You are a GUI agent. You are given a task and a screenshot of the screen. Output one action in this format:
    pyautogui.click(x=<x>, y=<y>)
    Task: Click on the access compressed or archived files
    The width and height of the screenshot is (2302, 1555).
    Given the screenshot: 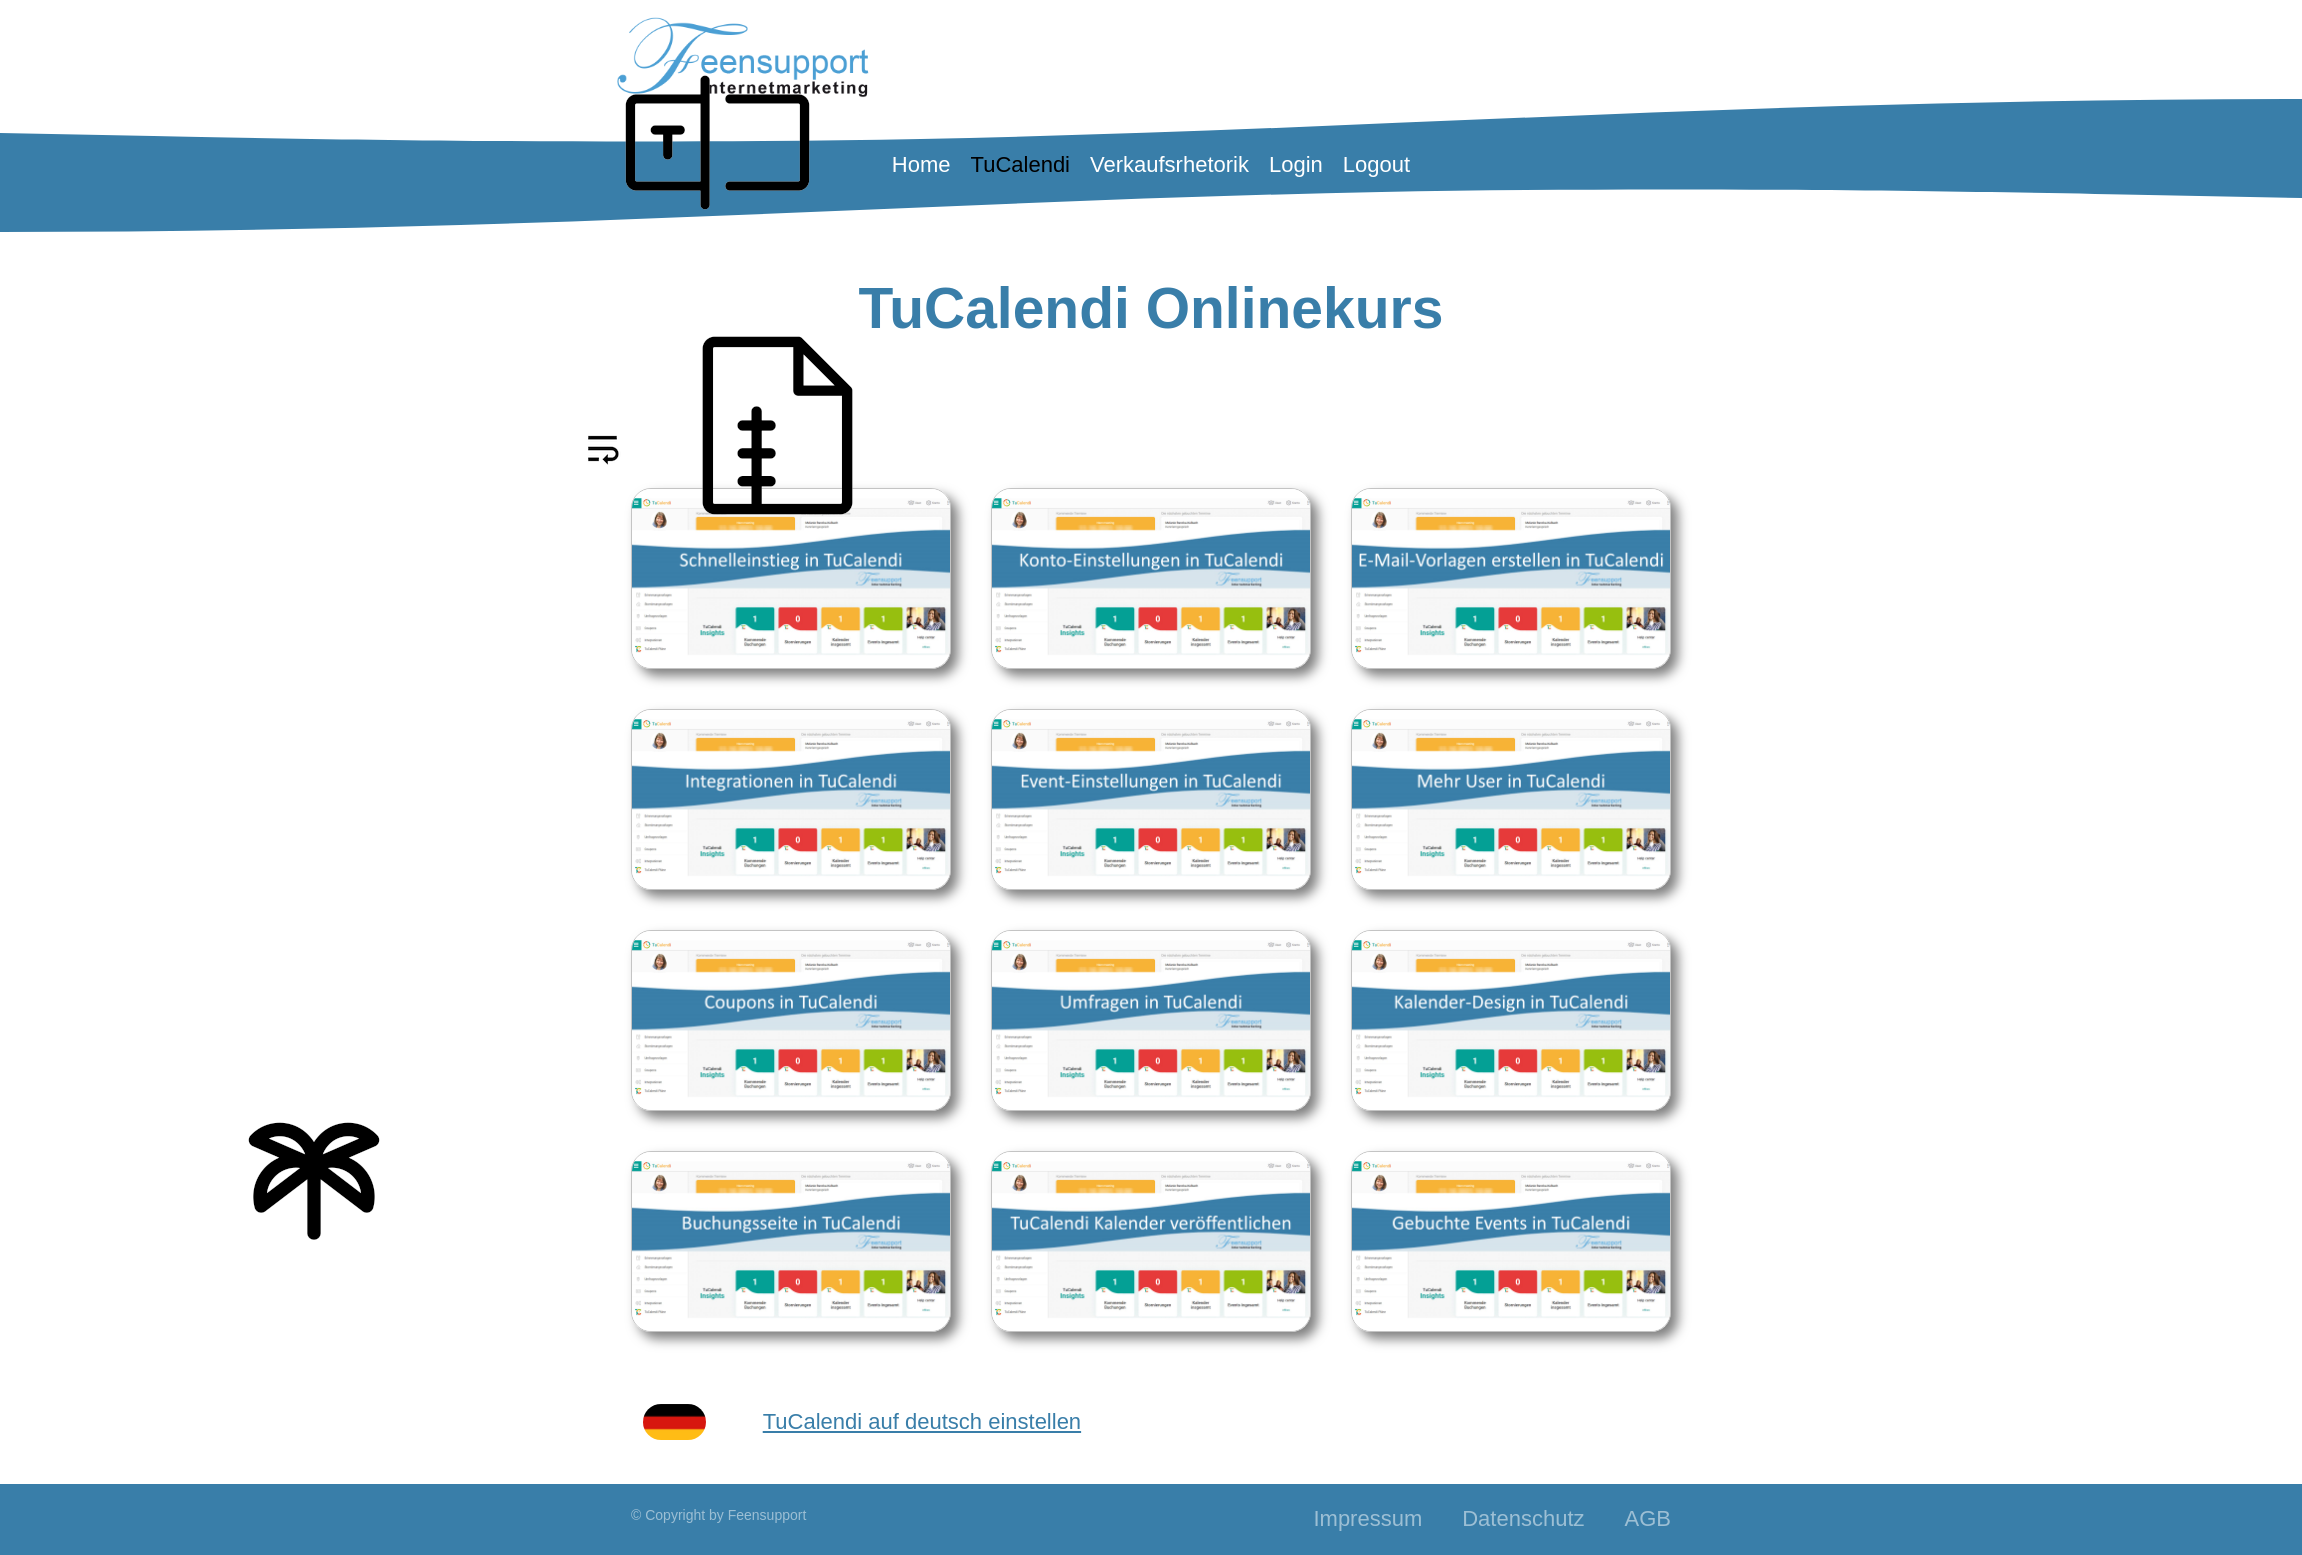 What is the action you would take?
    pyautogui.click(x=777, y=425)
    